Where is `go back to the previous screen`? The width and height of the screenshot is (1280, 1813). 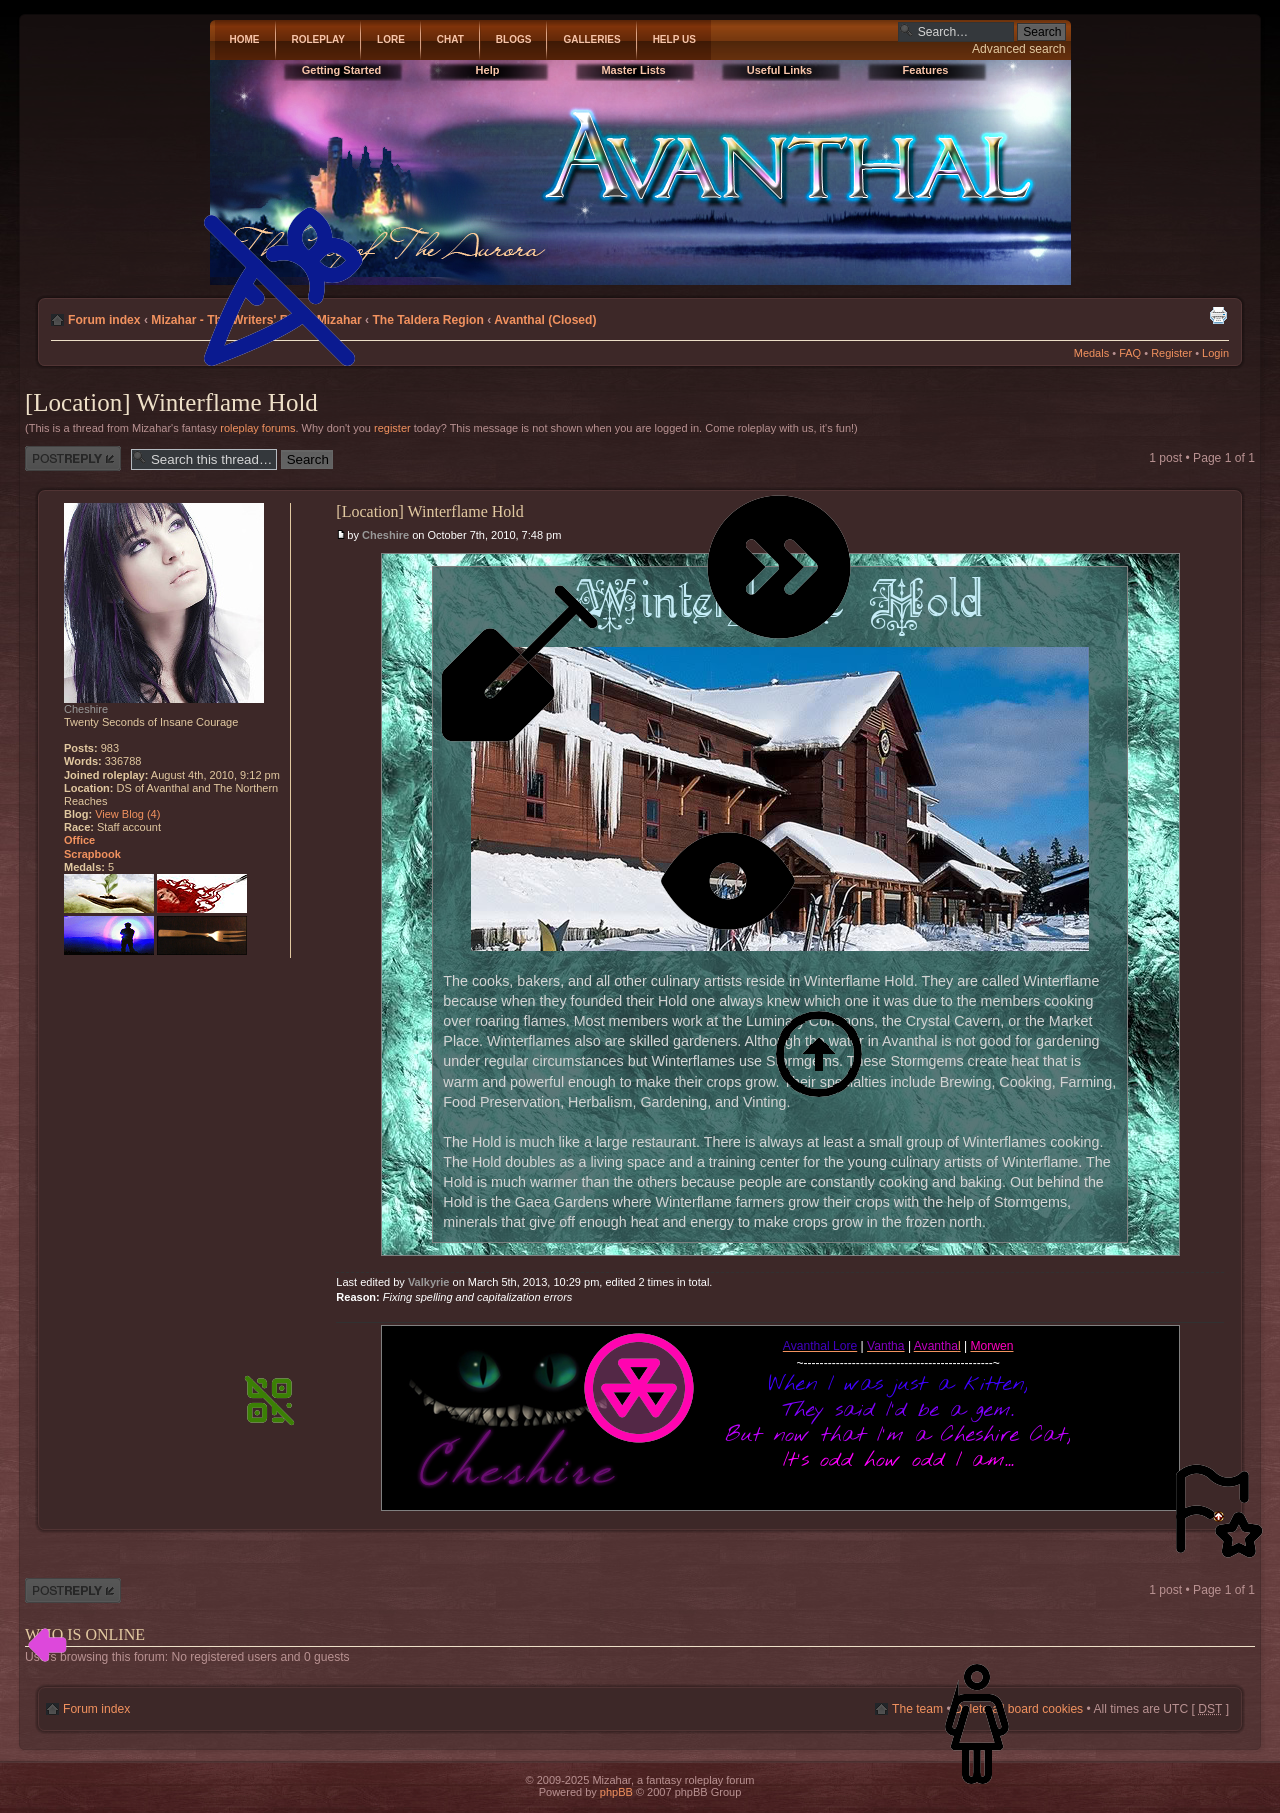 go back to the previous screen is located at coordinates (47, 1645).